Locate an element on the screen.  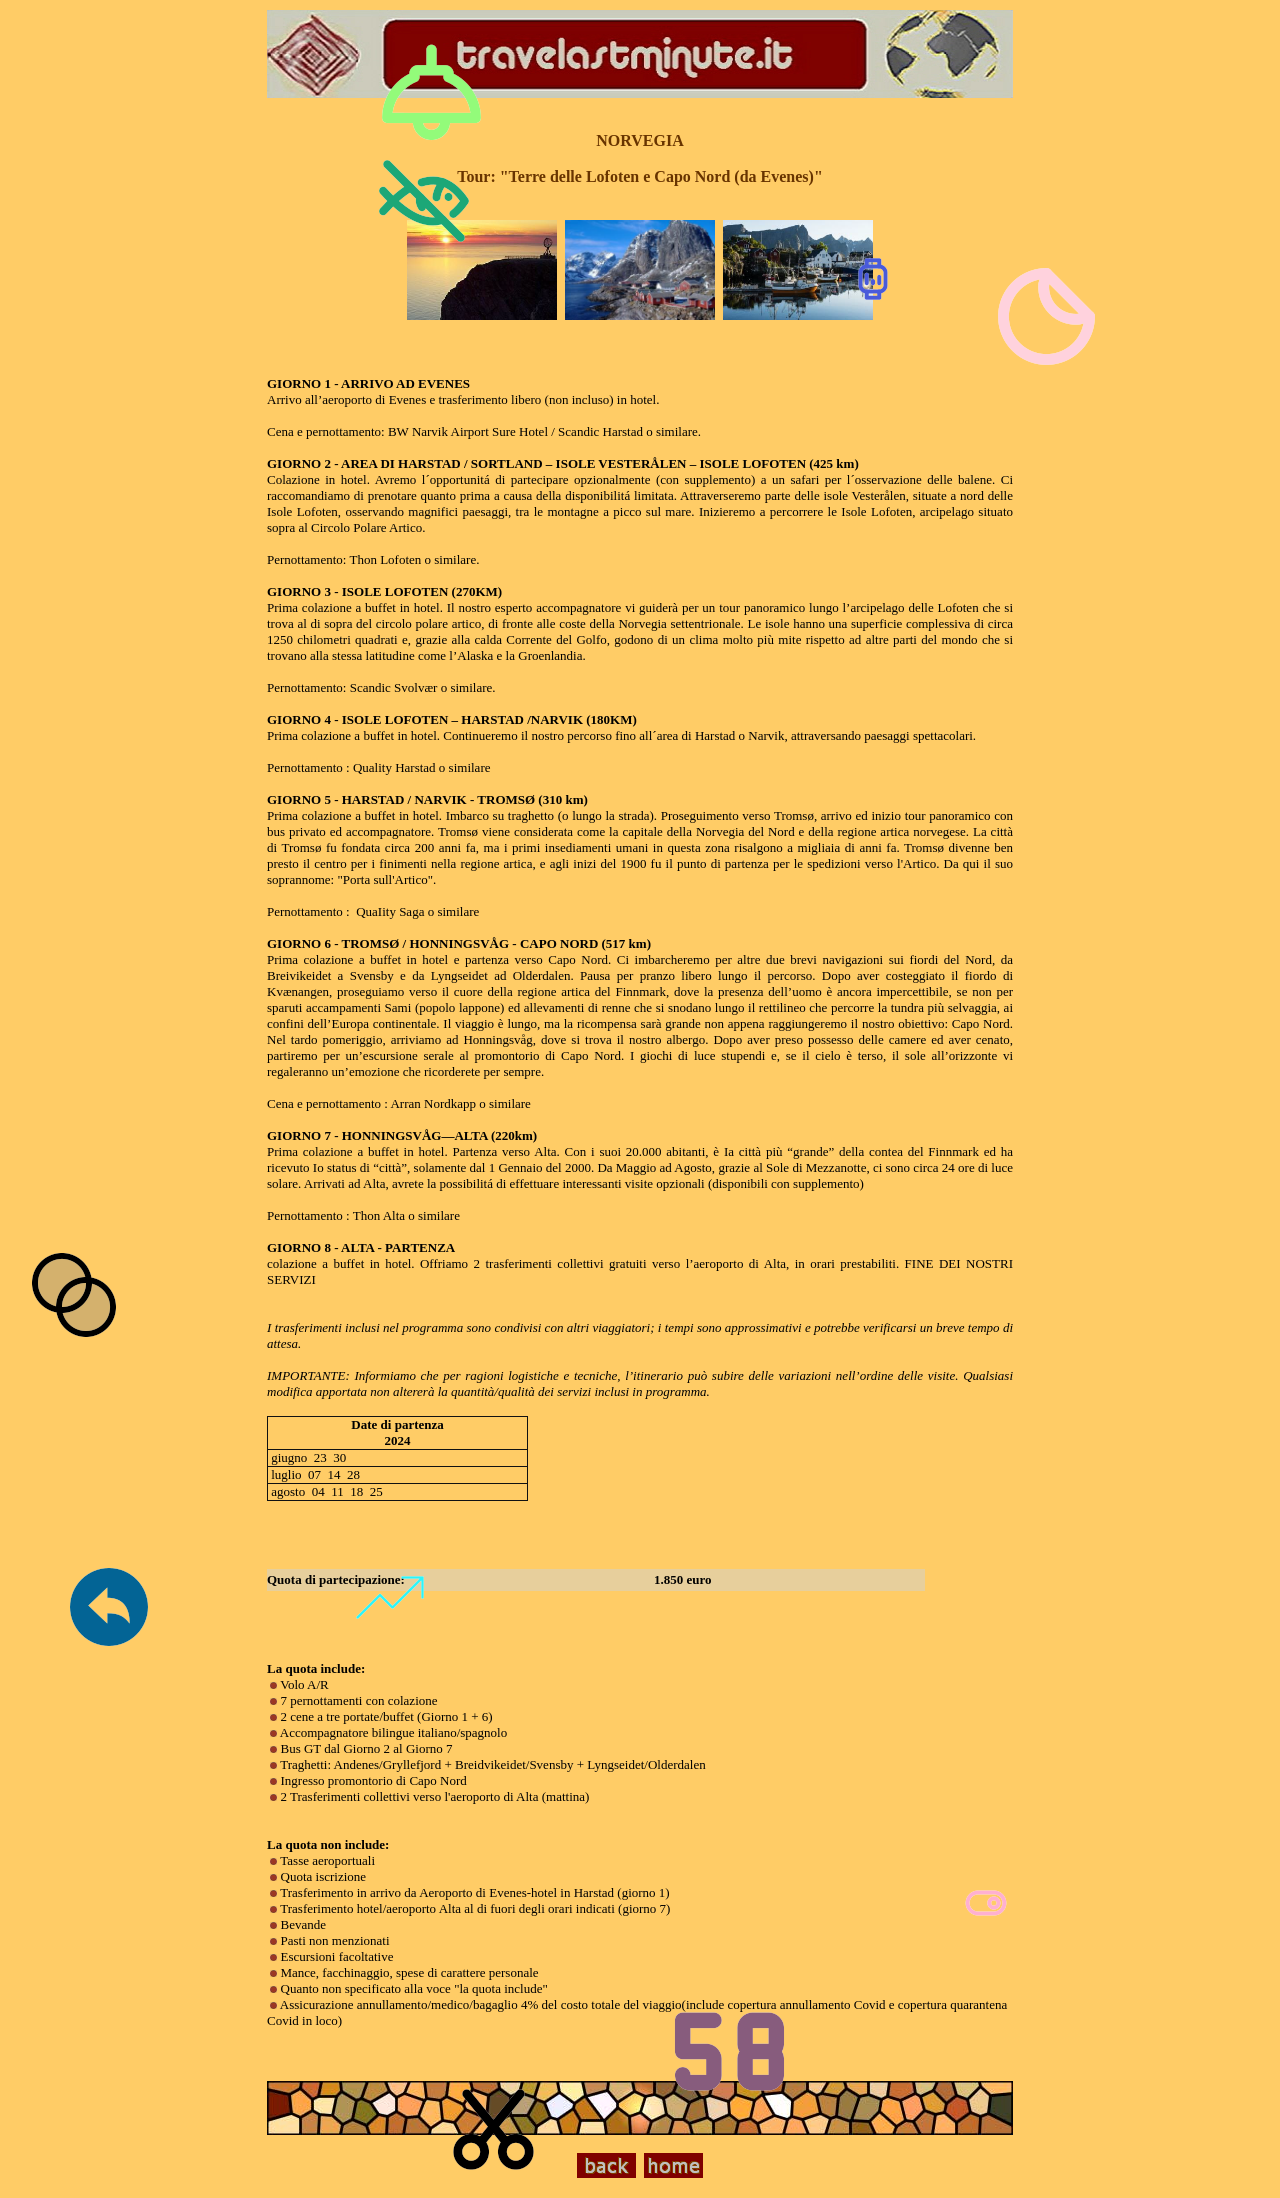
toggle switch in the on position is located at coordinates (986, 1903).